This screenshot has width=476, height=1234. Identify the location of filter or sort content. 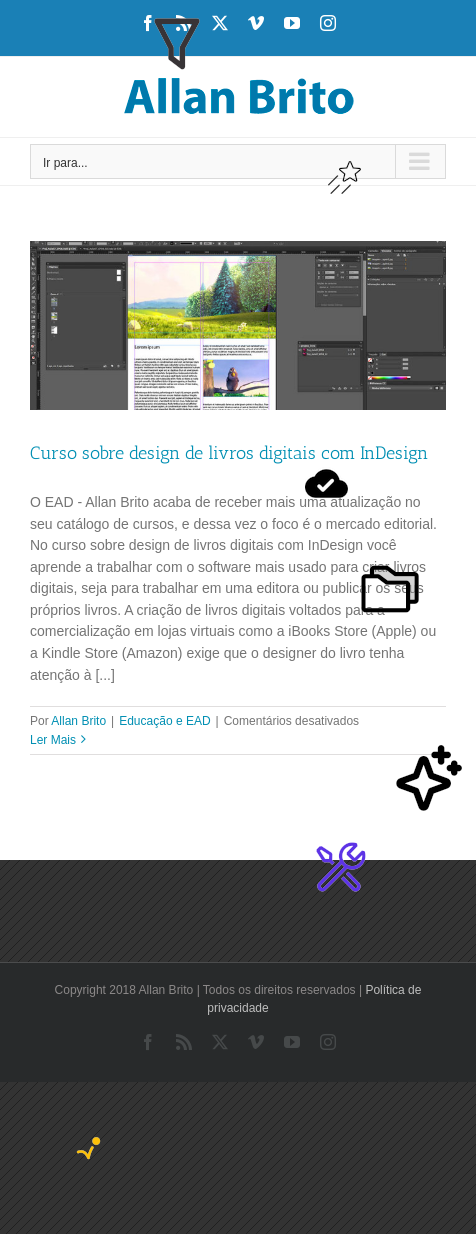
(177, 41).